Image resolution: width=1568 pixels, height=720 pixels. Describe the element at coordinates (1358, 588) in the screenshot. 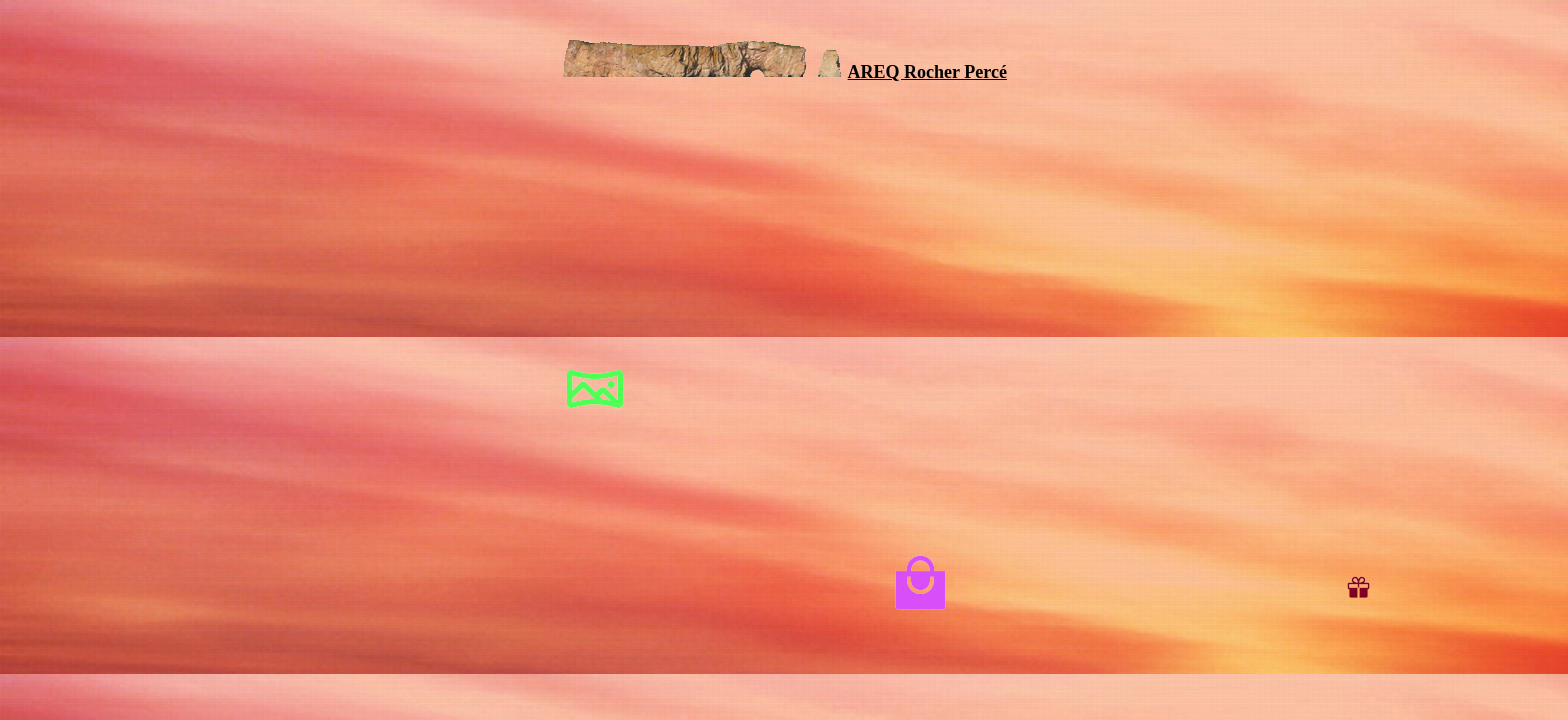

I see `view or redeem a gift` at that location.